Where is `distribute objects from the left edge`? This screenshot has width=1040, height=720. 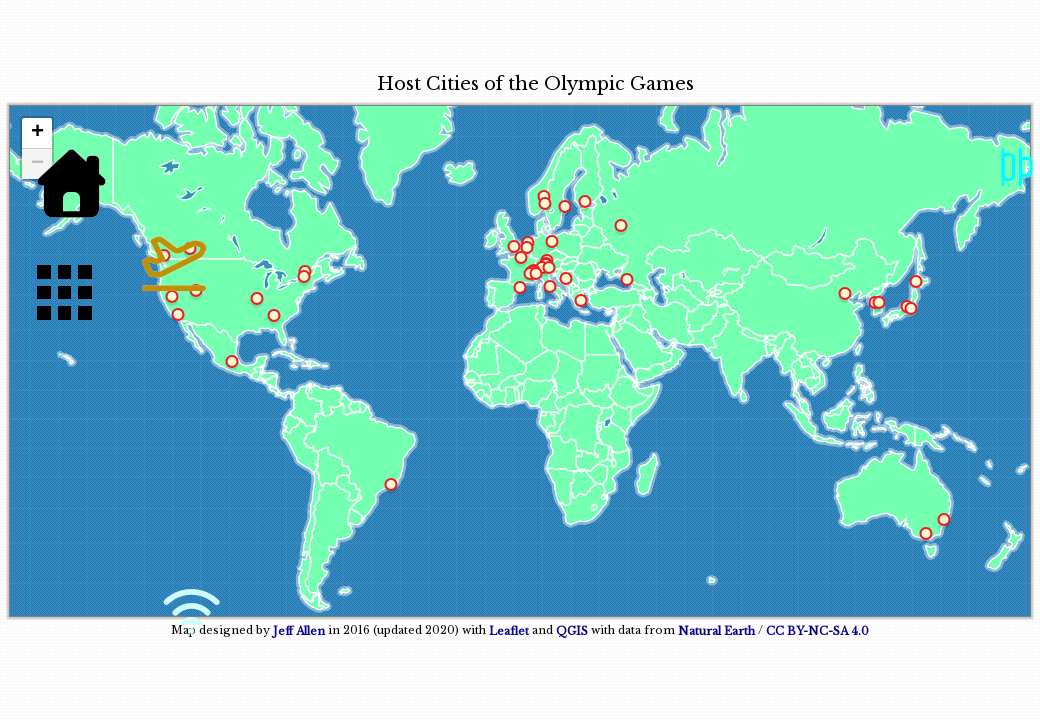
distribute objects from the left edge is located at coordinates (1017, 167).